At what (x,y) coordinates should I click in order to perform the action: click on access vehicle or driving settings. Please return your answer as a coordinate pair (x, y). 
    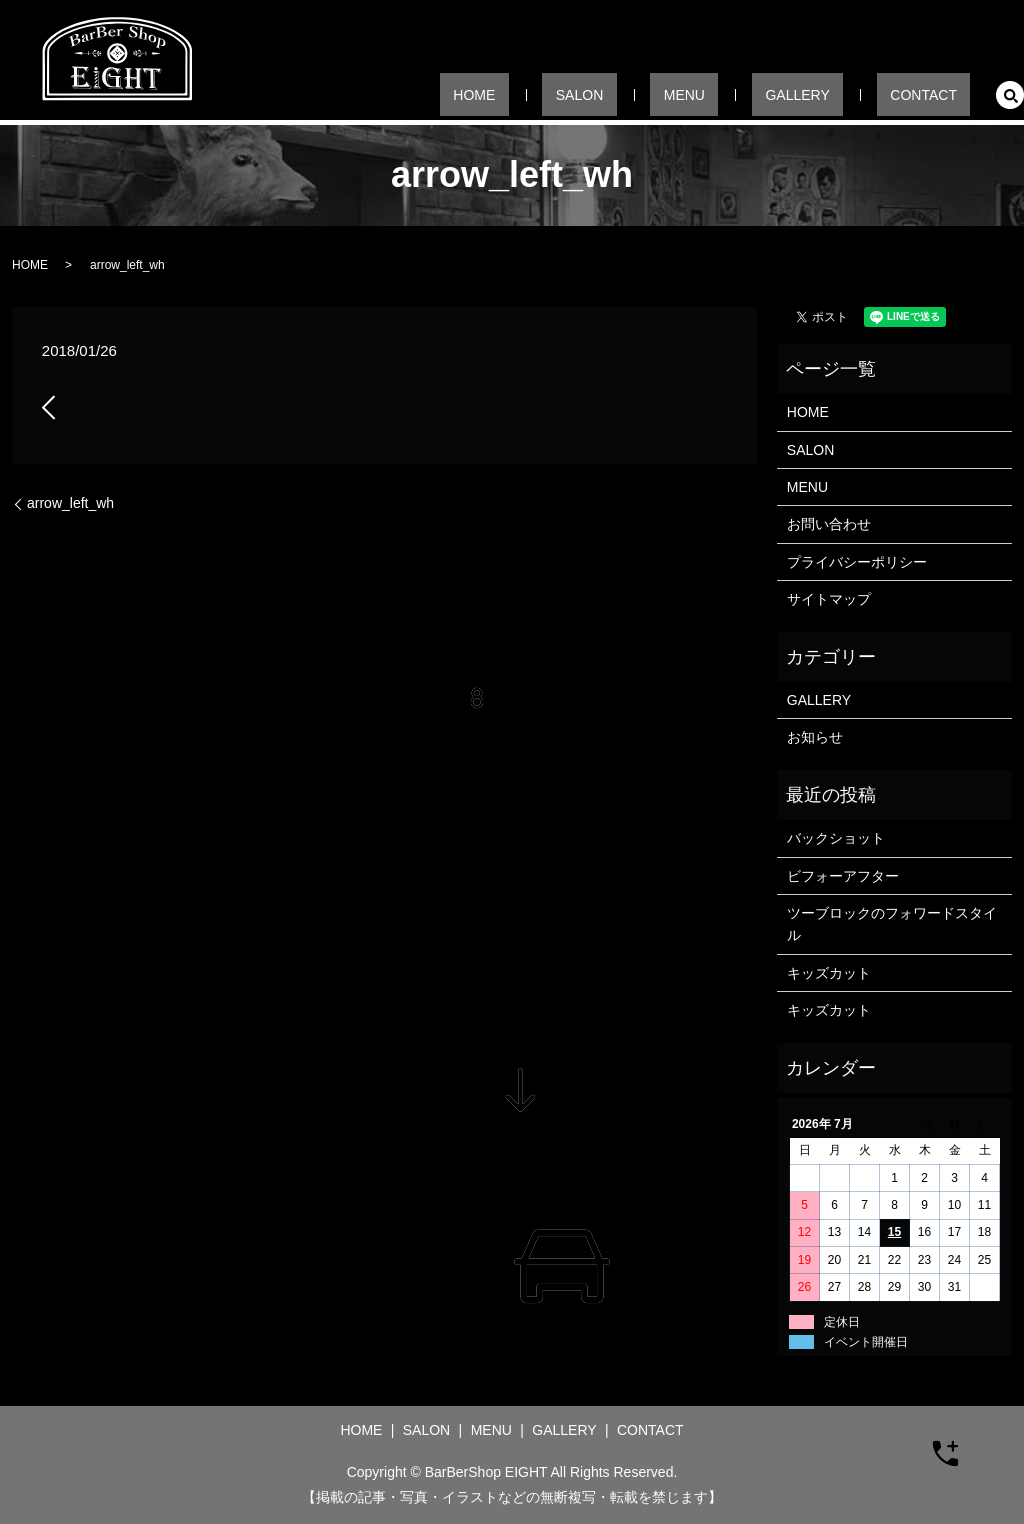
    Looking at the image, I should click on (562, 1268).